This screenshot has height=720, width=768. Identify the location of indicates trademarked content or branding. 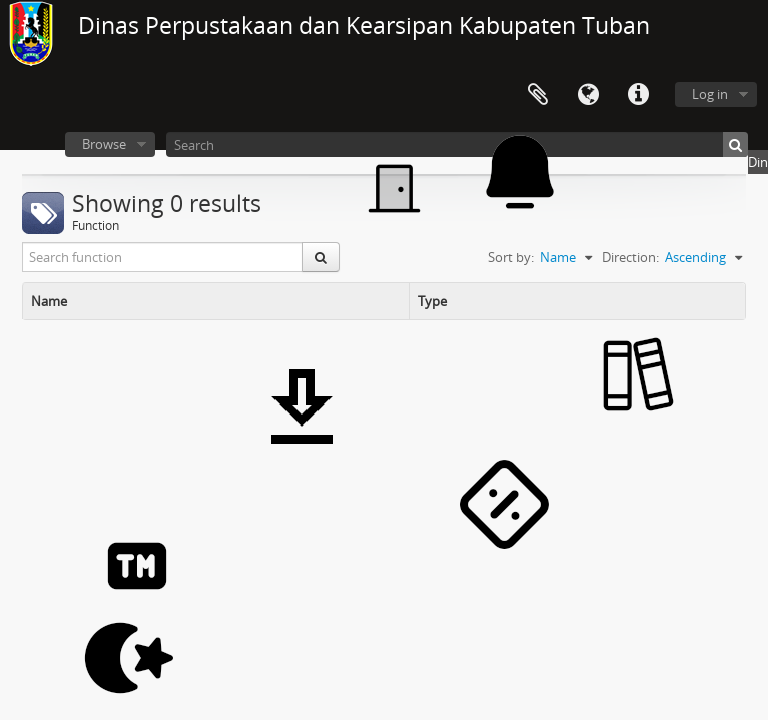
(137, 566).